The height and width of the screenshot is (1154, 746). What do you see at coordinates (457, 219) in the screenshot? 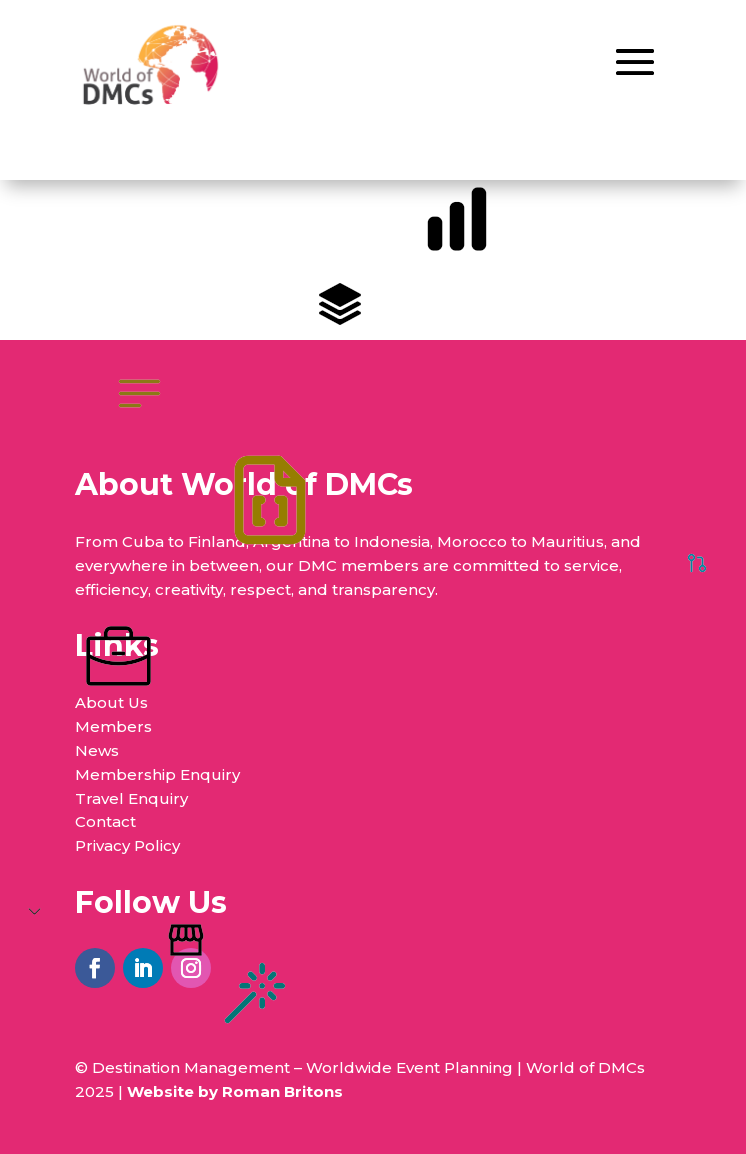
I see `view analytics or statistics` at bounding box center [457, 219].